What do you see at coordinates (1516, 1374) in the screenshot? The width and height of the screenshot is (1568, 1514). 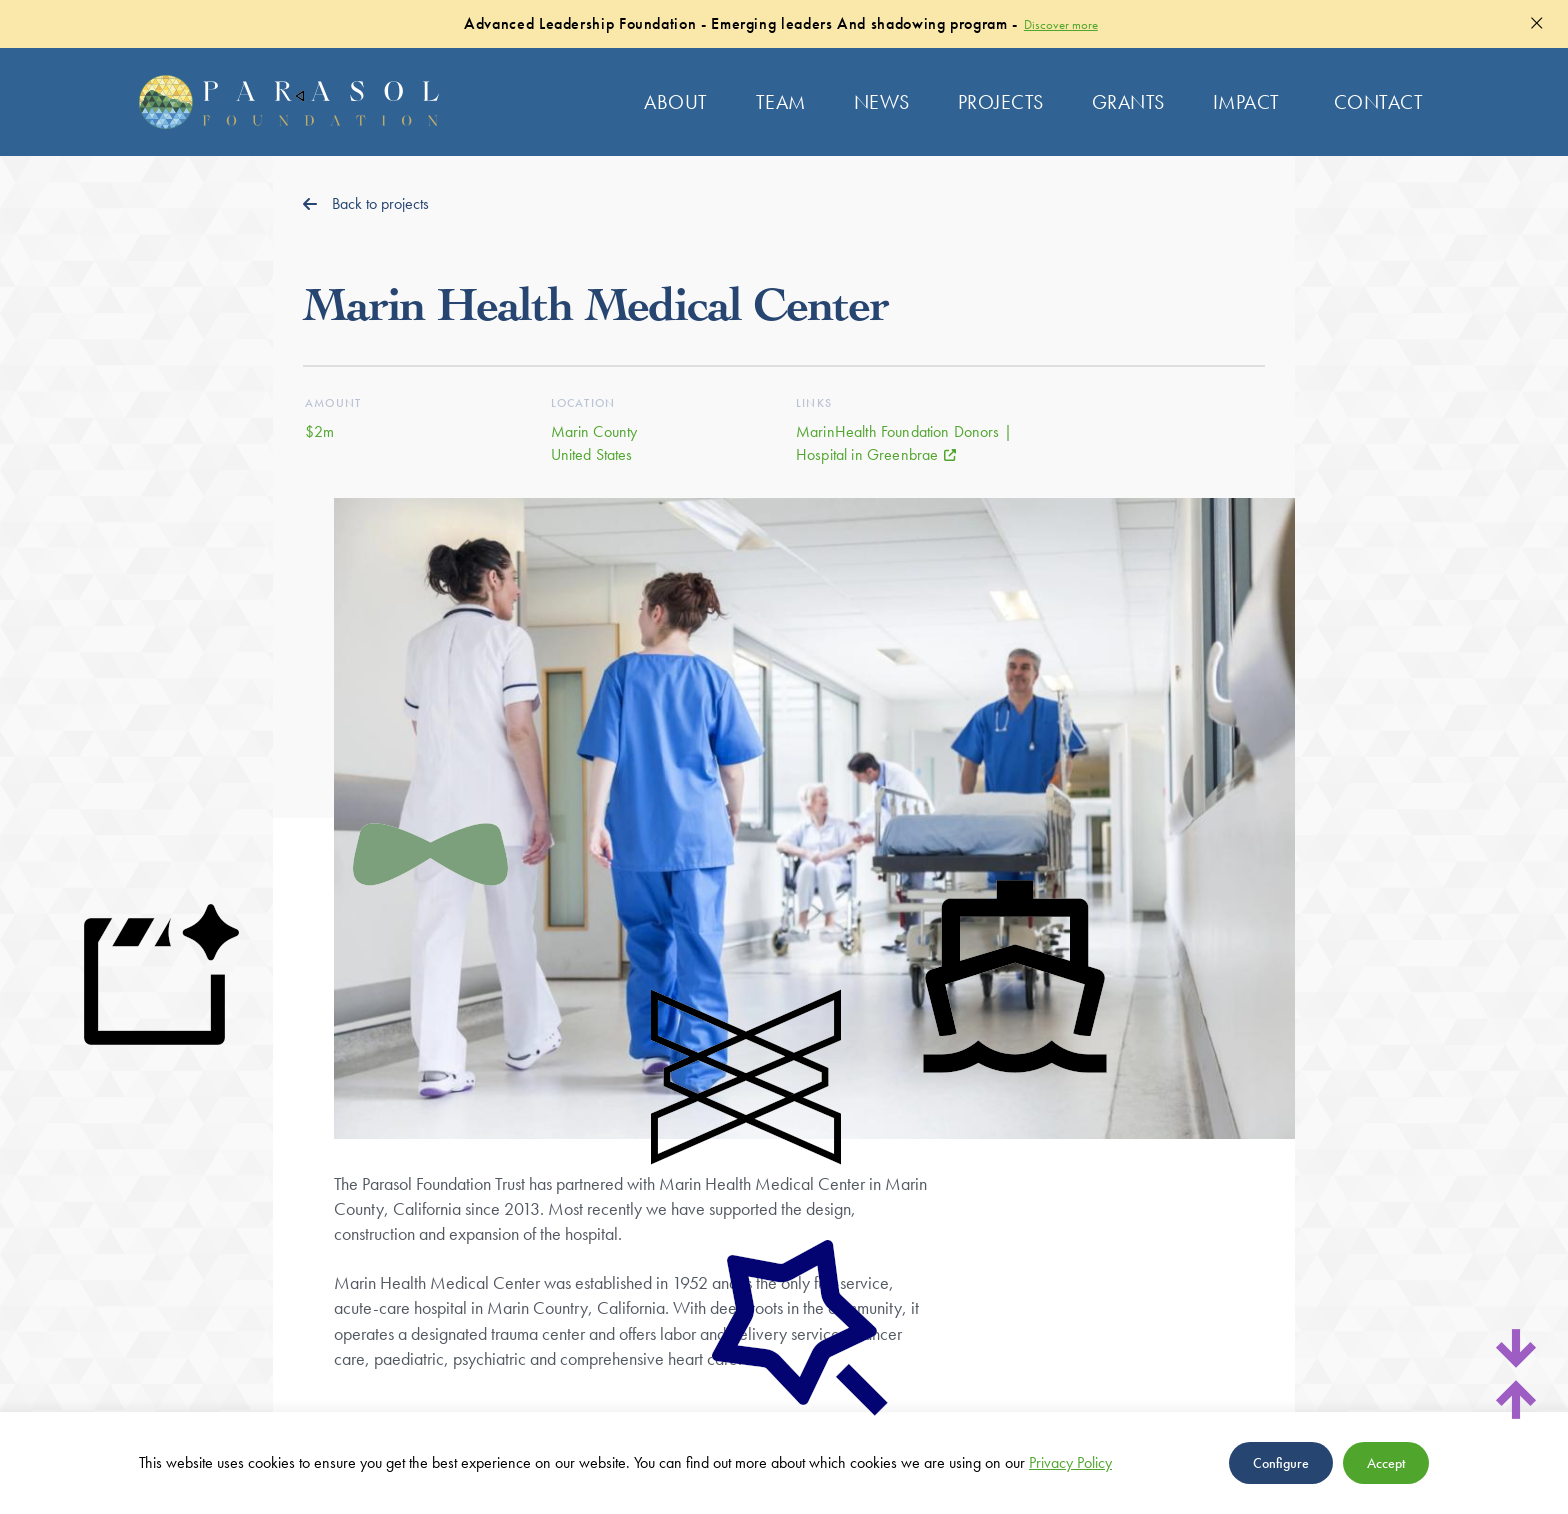 I see `collapse content vertically` at bounding box center [1516, 1374].